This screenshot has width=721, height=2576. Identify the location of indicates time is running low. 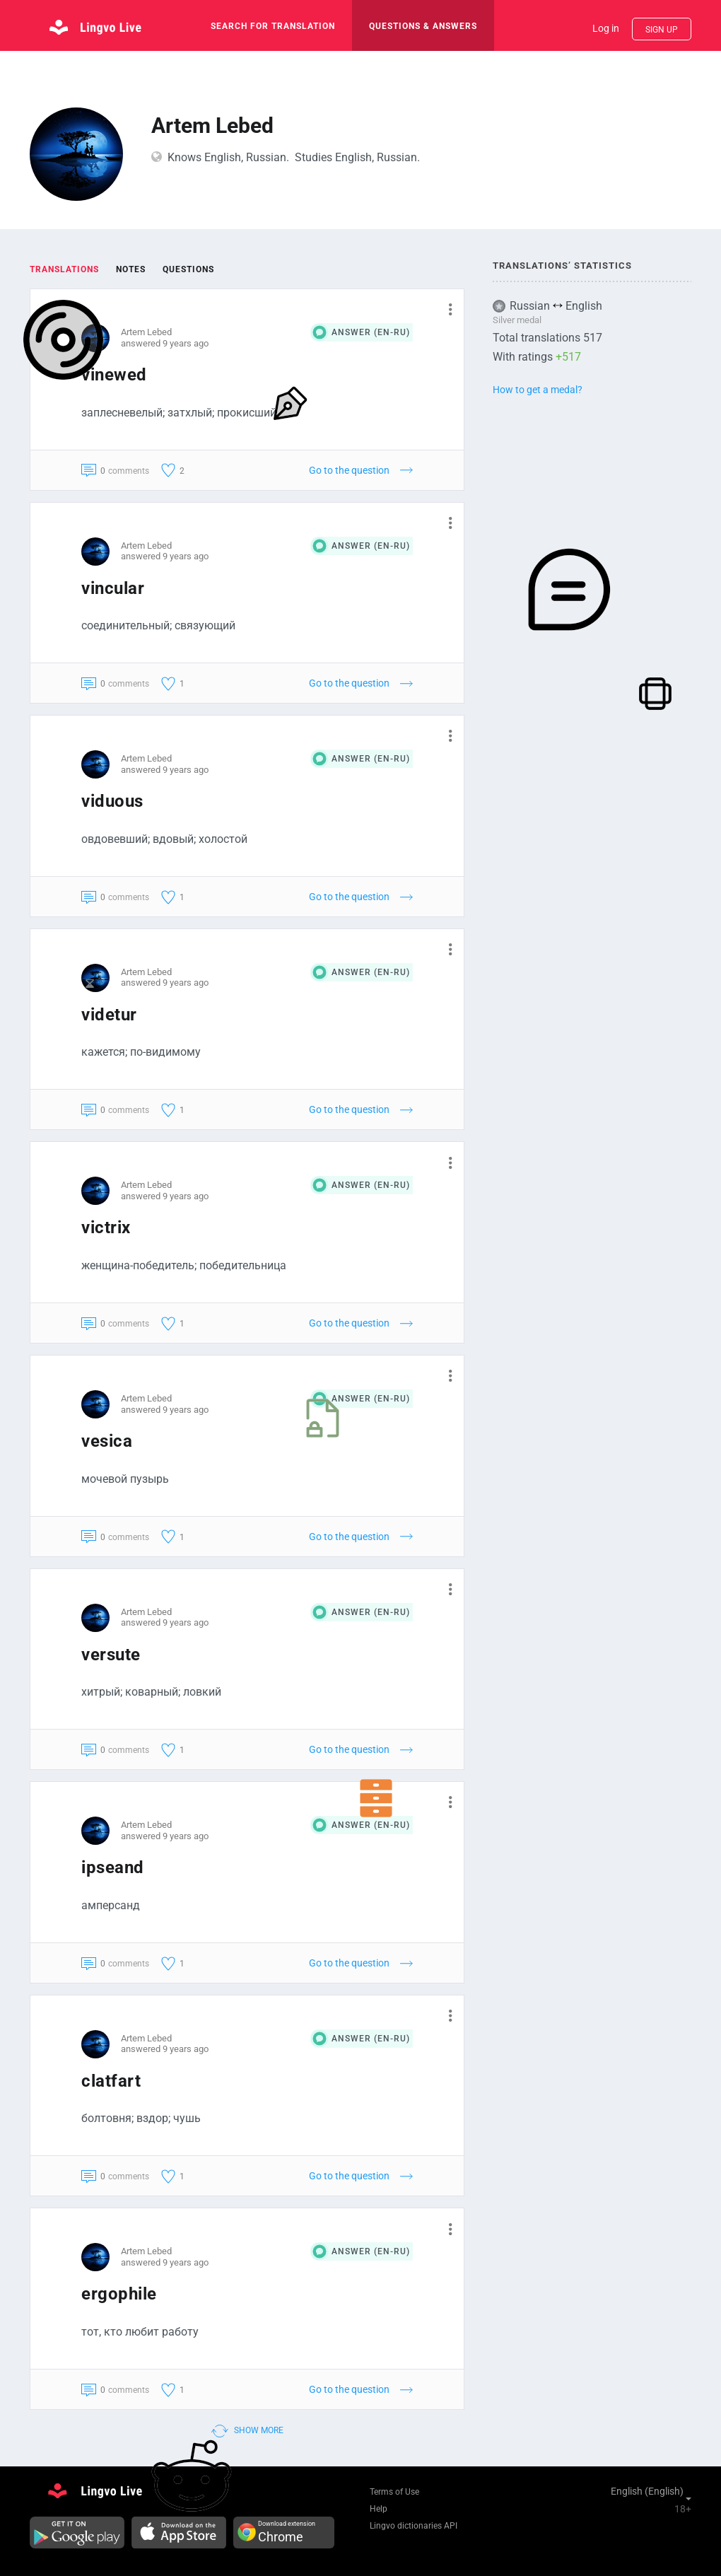
(90, 984).